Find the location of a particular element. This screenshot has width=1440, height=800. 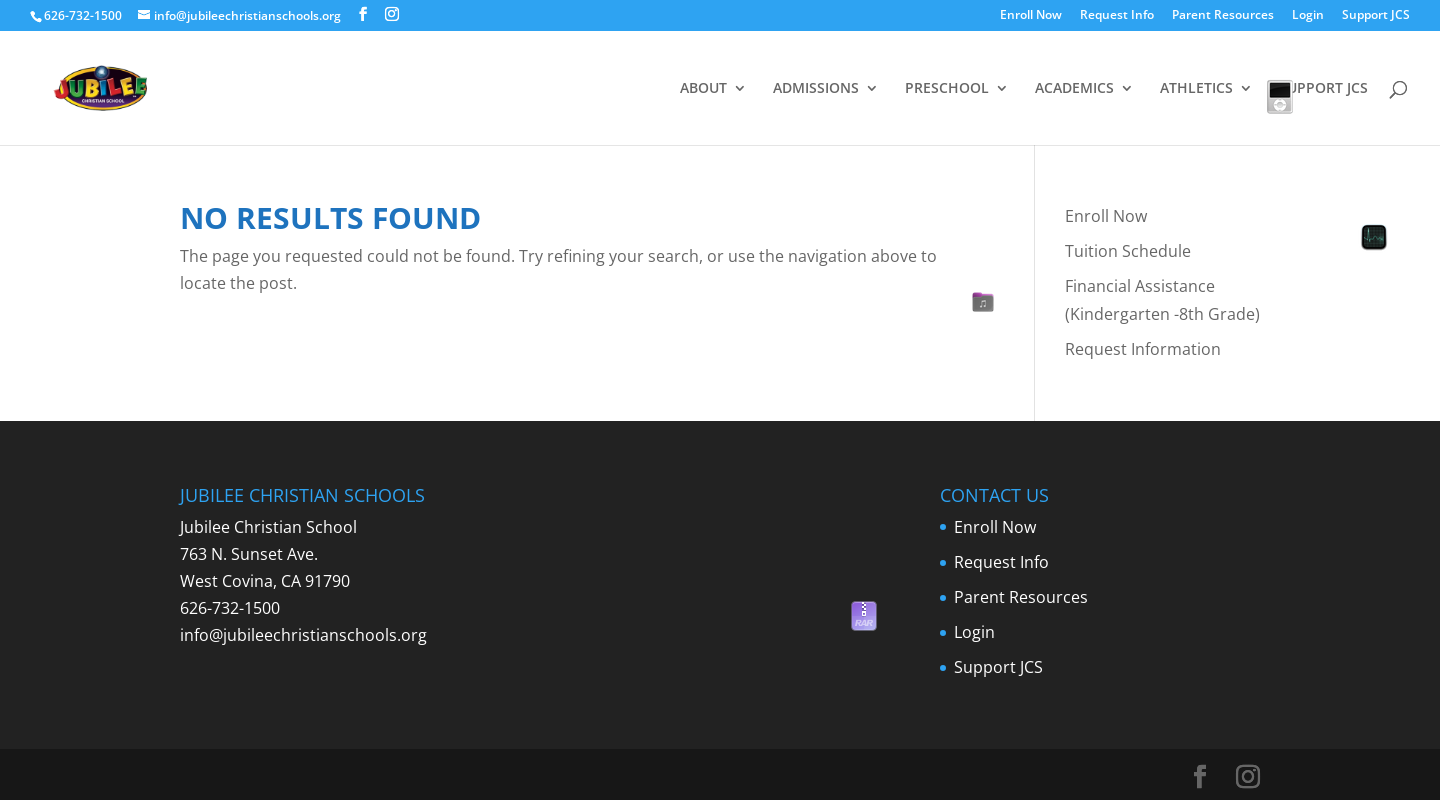

open activity monitor to view system processes is located at coordinates (1374, 237).